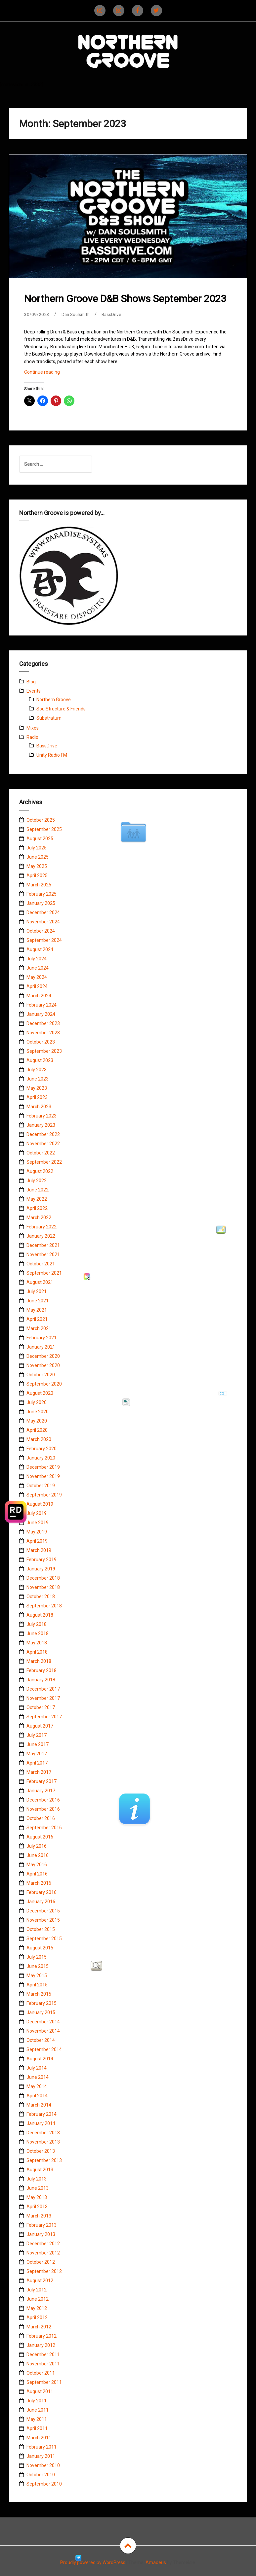 This screenshot has width=256, height=2576. Describe the element at coordinates (16, 1512) in the screenshot. I see `open JetBrains Rider IDE` at that location.